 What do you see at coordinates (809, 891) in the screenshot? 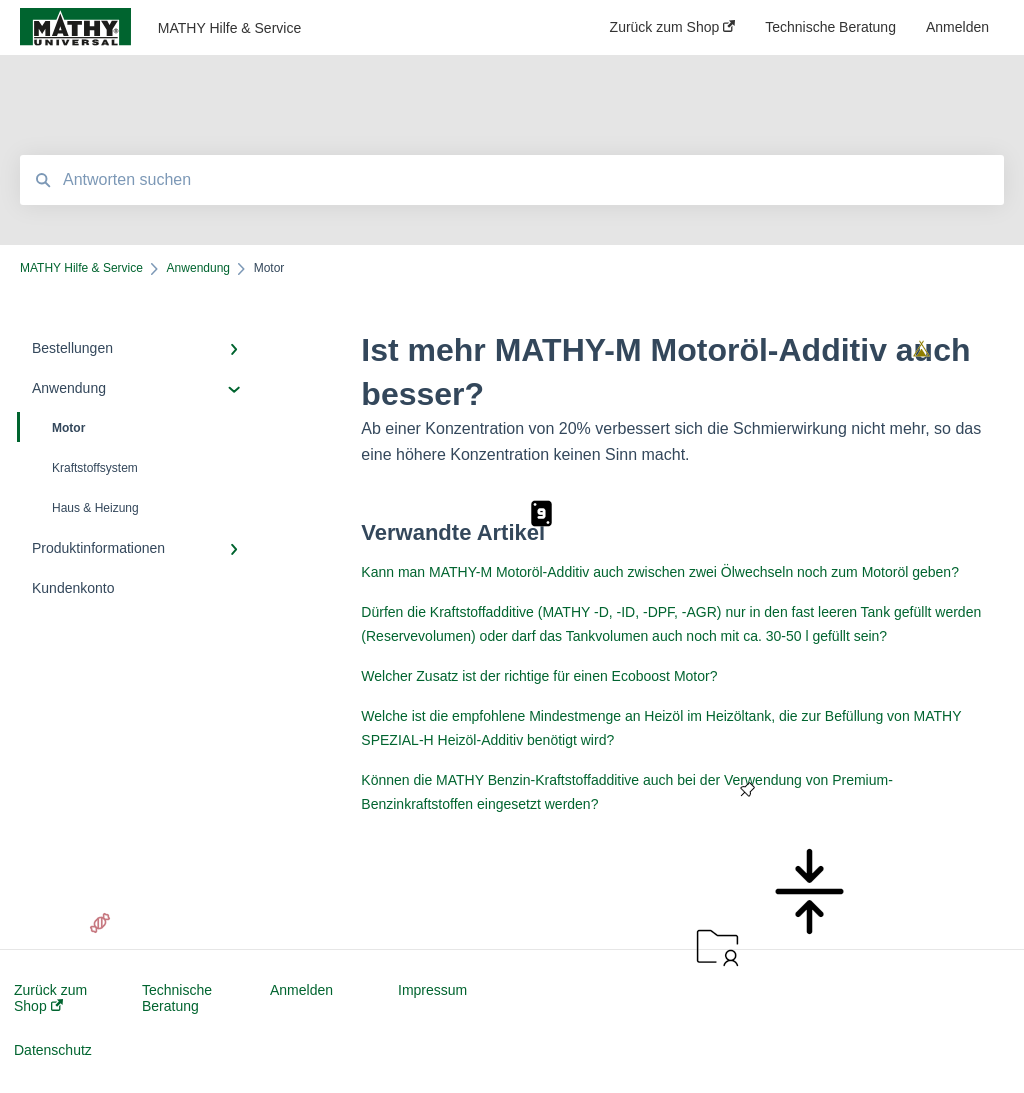
I see `collapse content vertically` at bounding box center [809, 891].